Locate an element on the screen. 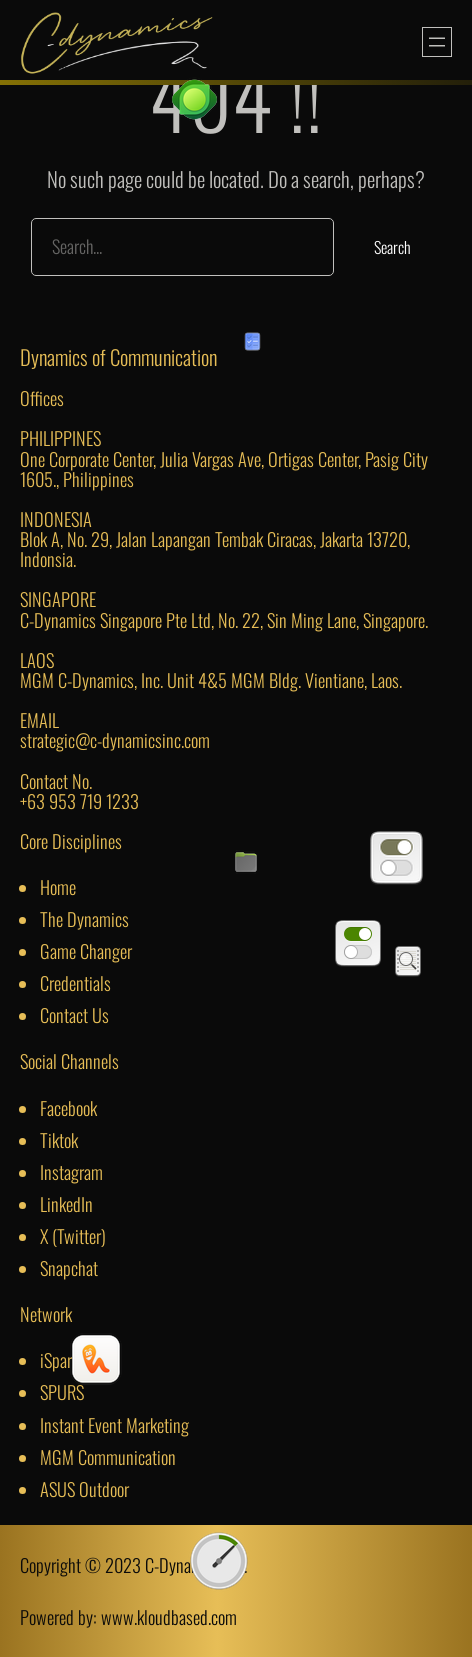 This screenshot has height=1657, width=472. launch gnome nibbles snake game is located at coordinates (96, 1359).